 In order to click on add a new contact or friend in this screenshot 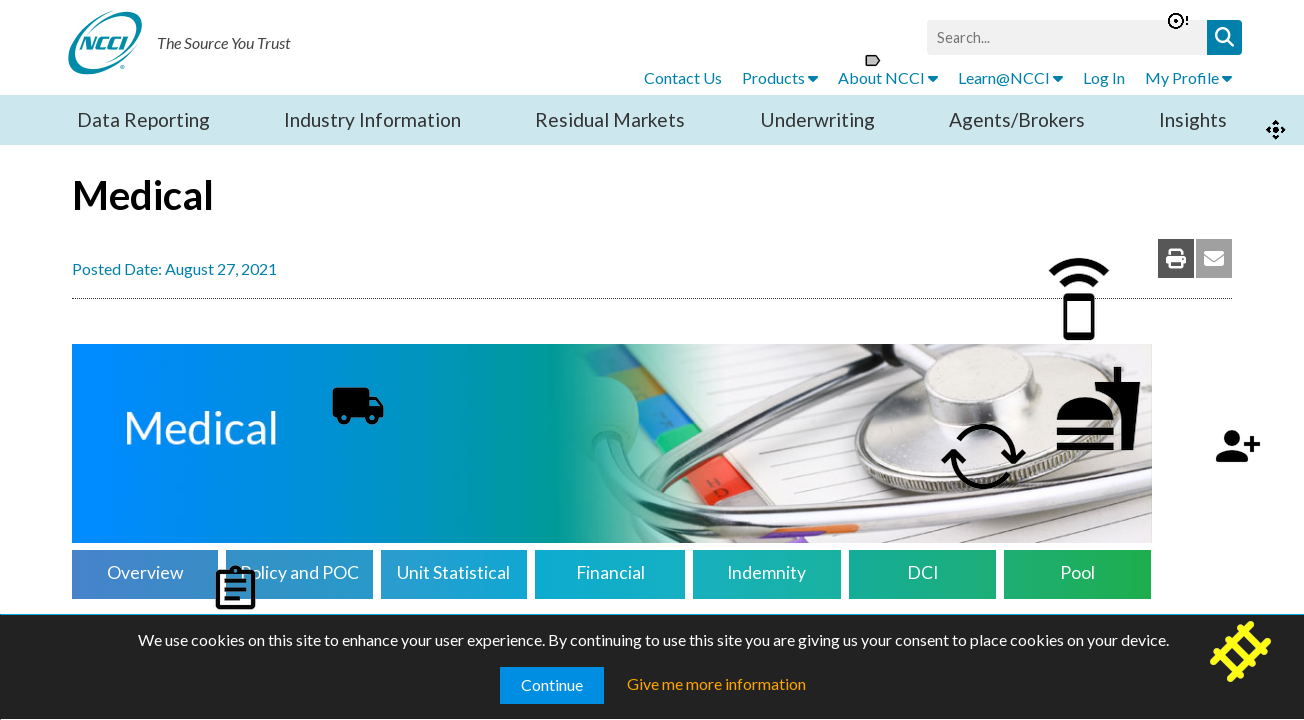, I will do `click(1238, 446)`.